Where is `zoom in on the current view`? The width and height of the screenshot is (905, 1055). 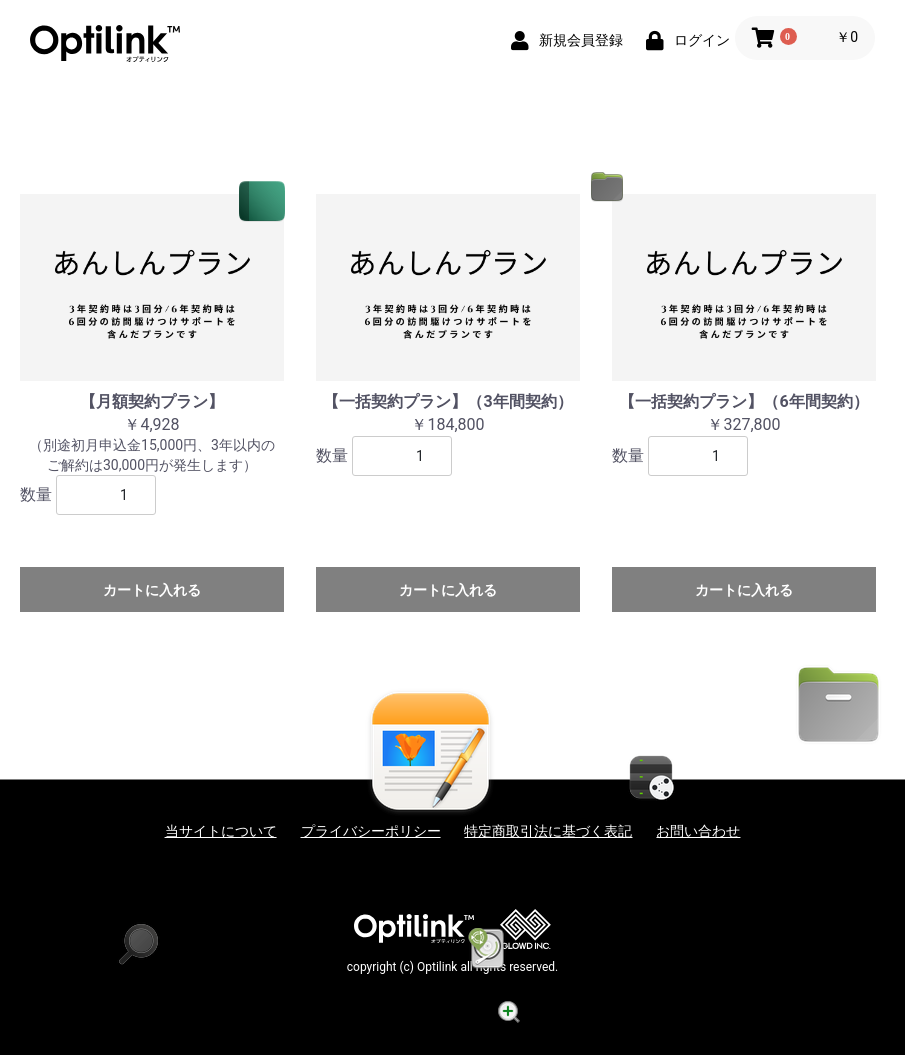
zoom in on the current view is located at coordinates (509, 1012).